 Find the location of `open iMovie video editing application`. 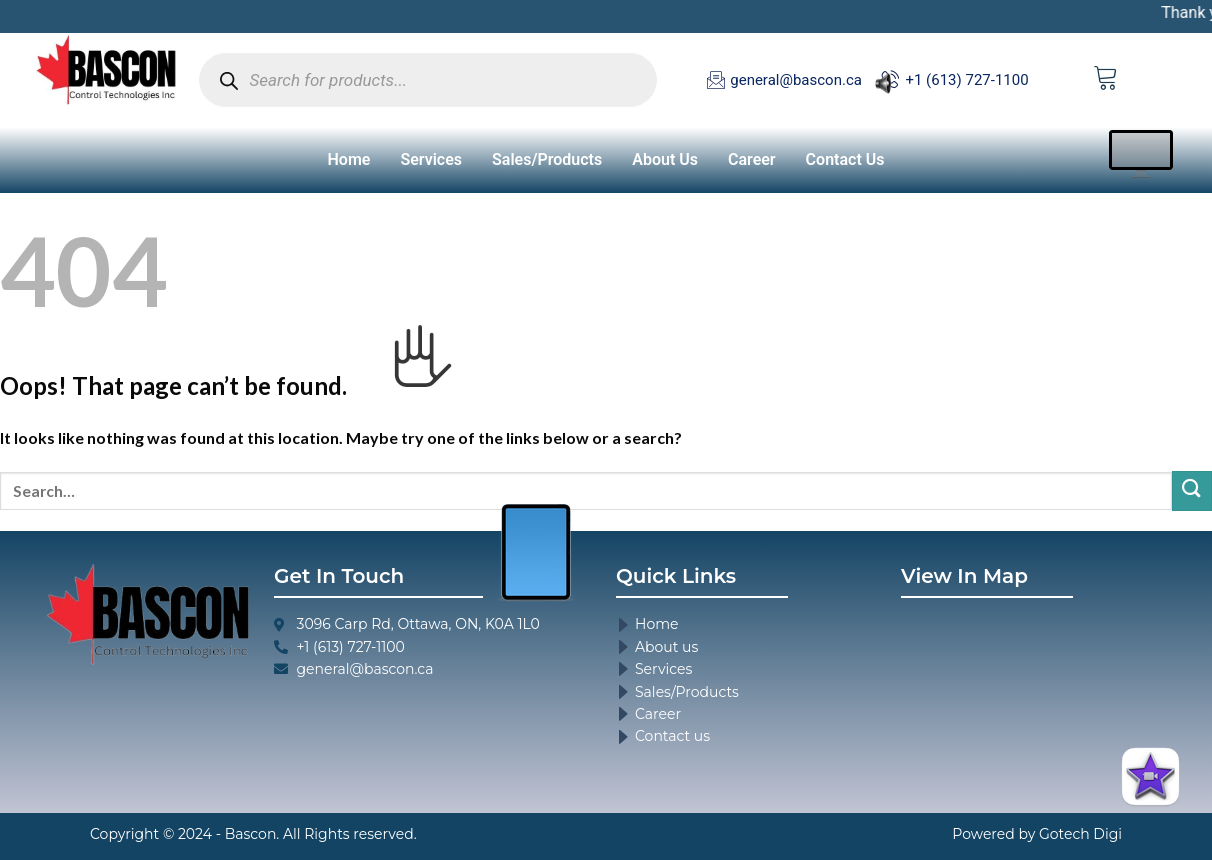

open iMovie video editing application is located at coordinates (1150, 776).